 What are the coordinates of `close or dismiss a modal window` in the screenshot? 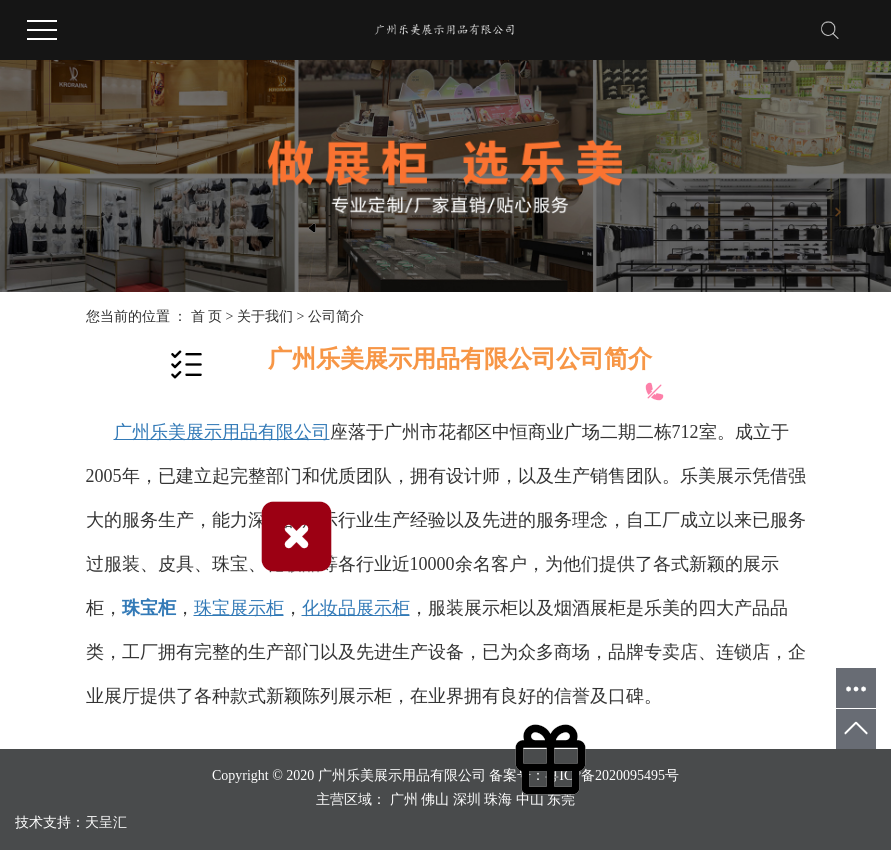 It's located at (296, 536).